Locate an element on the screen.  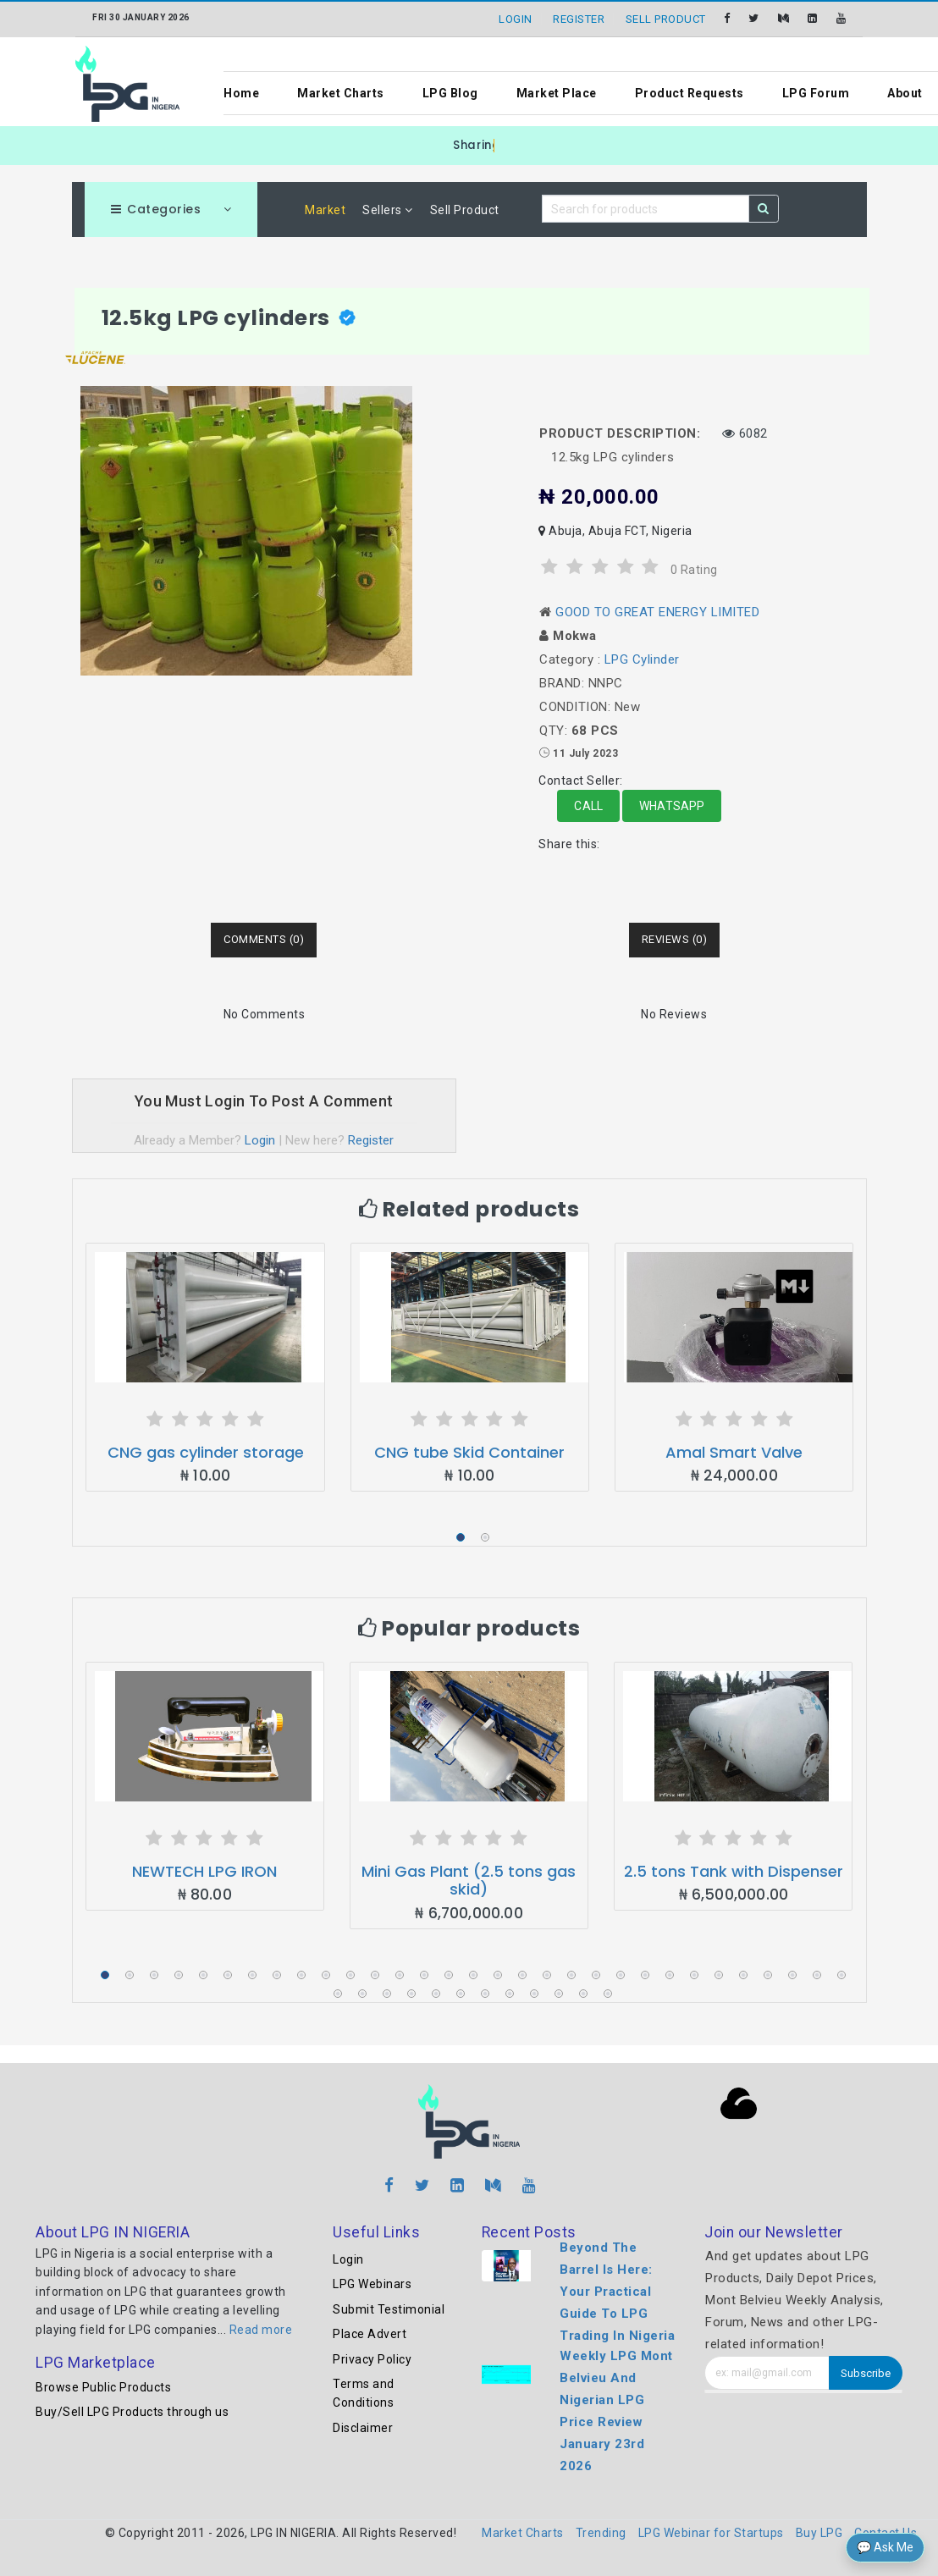
apache lucene search library logo is located at coordinates (95, 357).